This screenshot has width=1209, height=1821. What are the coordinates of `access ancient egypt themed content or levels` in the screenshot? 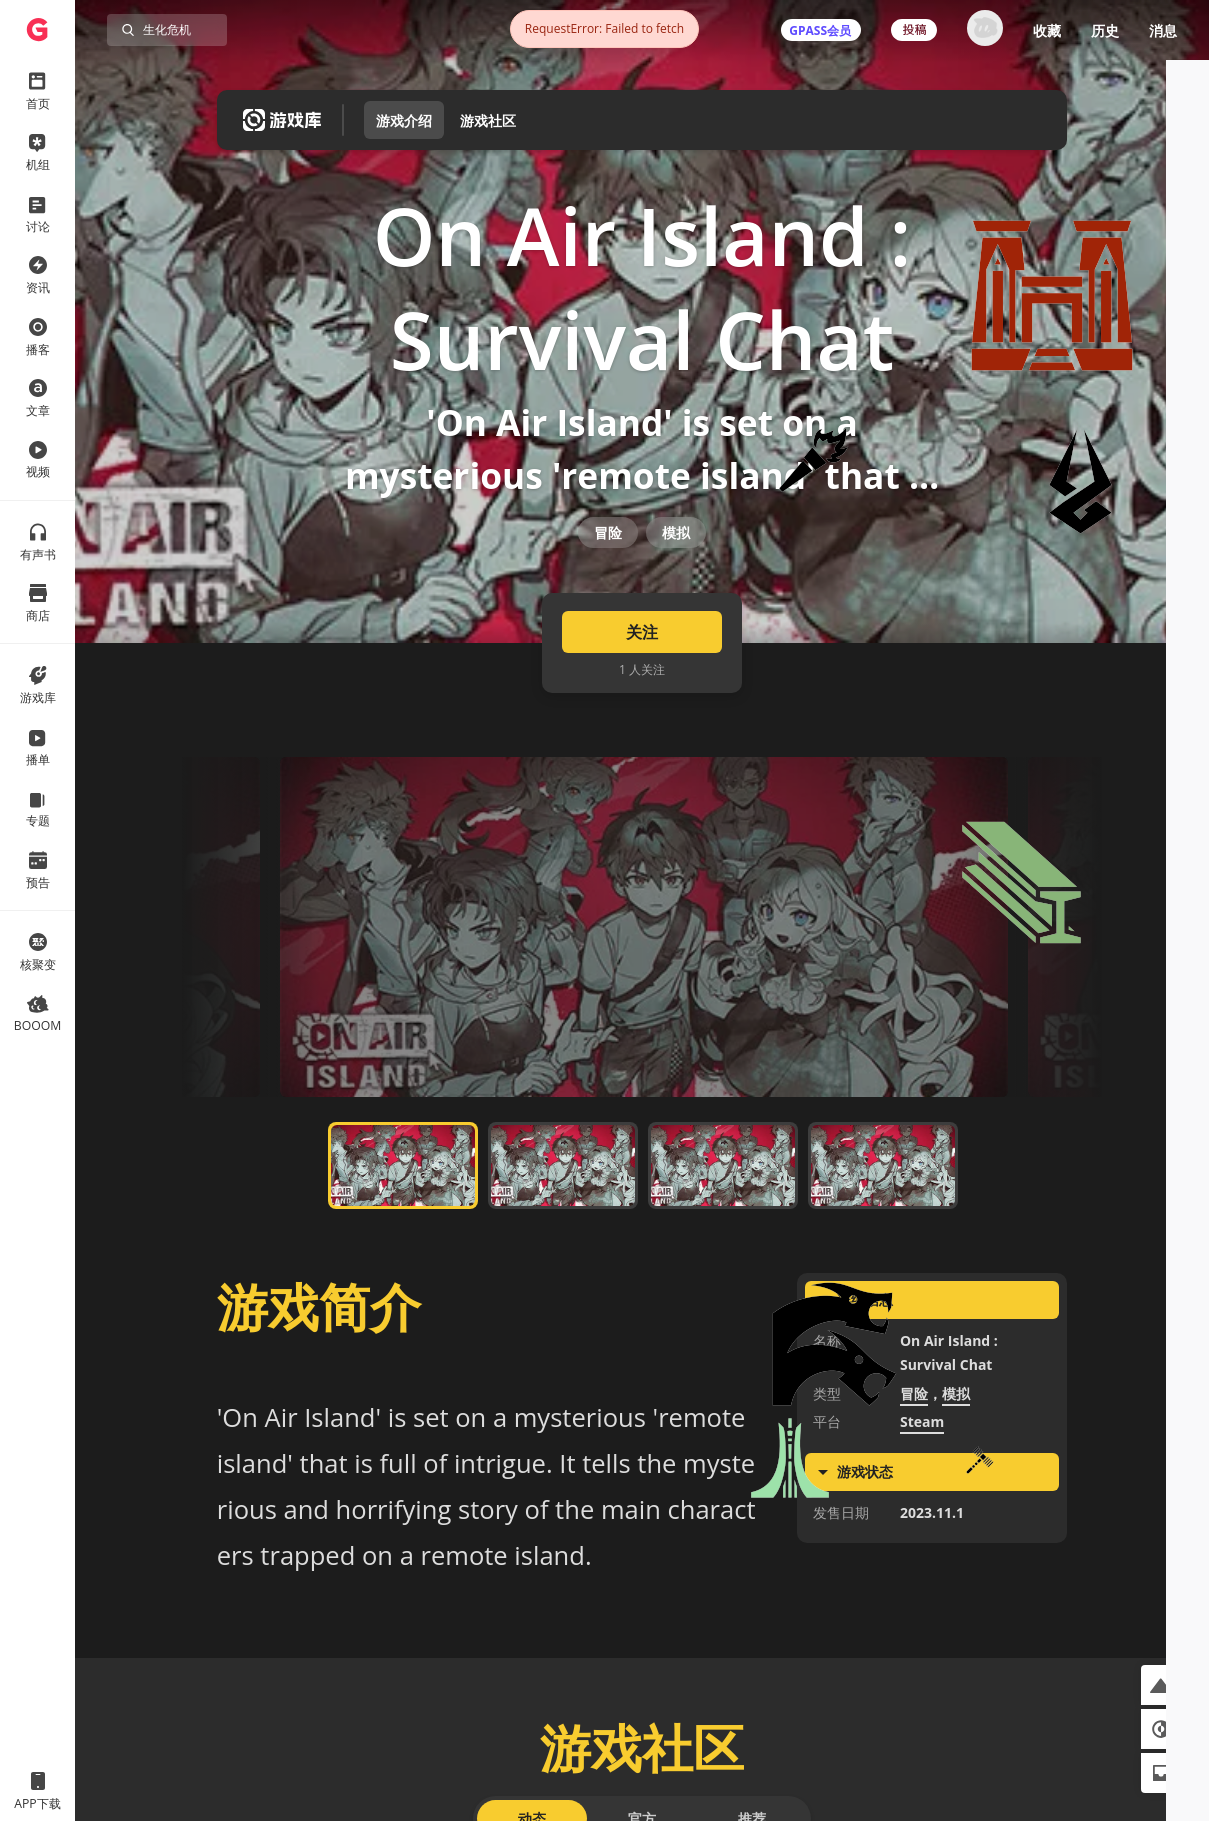 It's located at (1052, 290).